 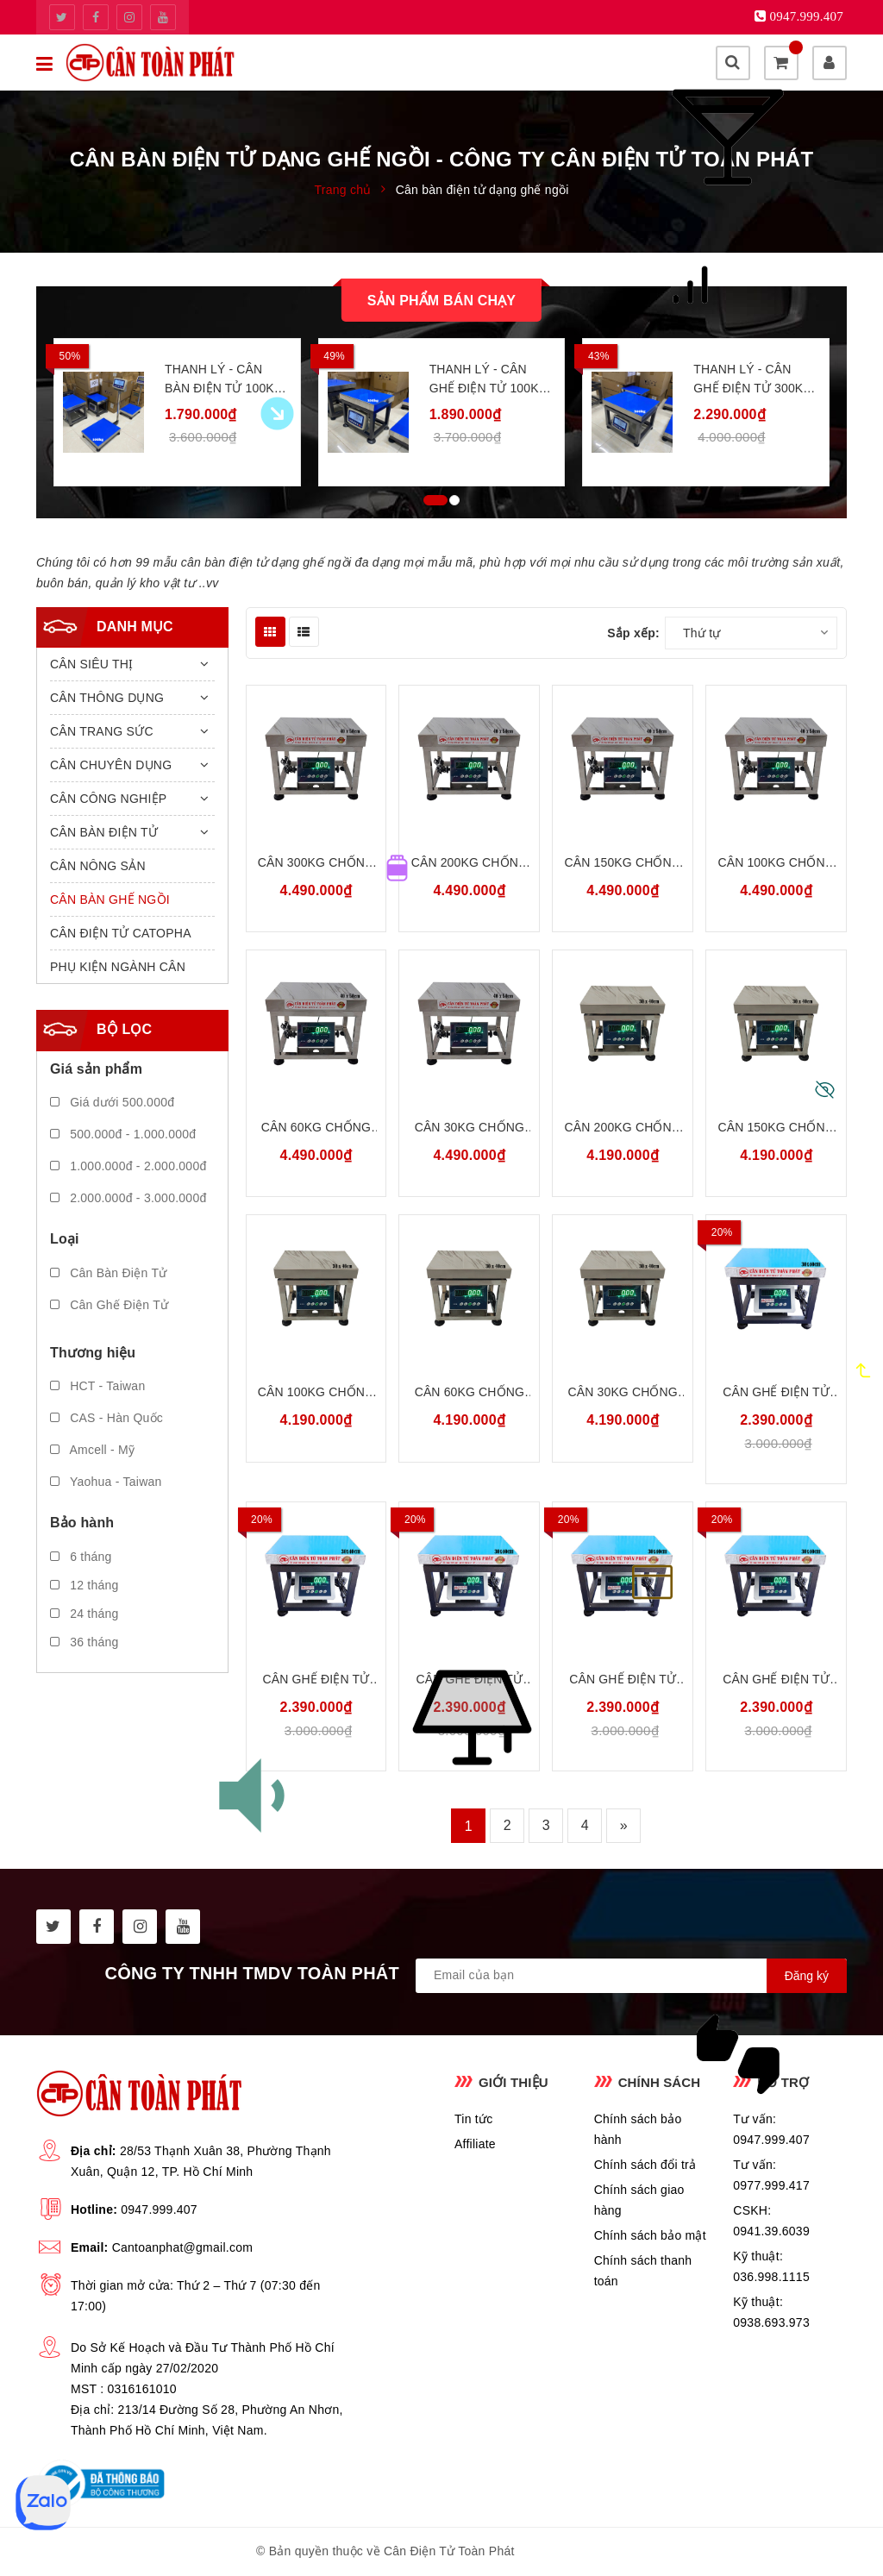 I want to click on view product or ingredient details, so click(x=397, y=868).